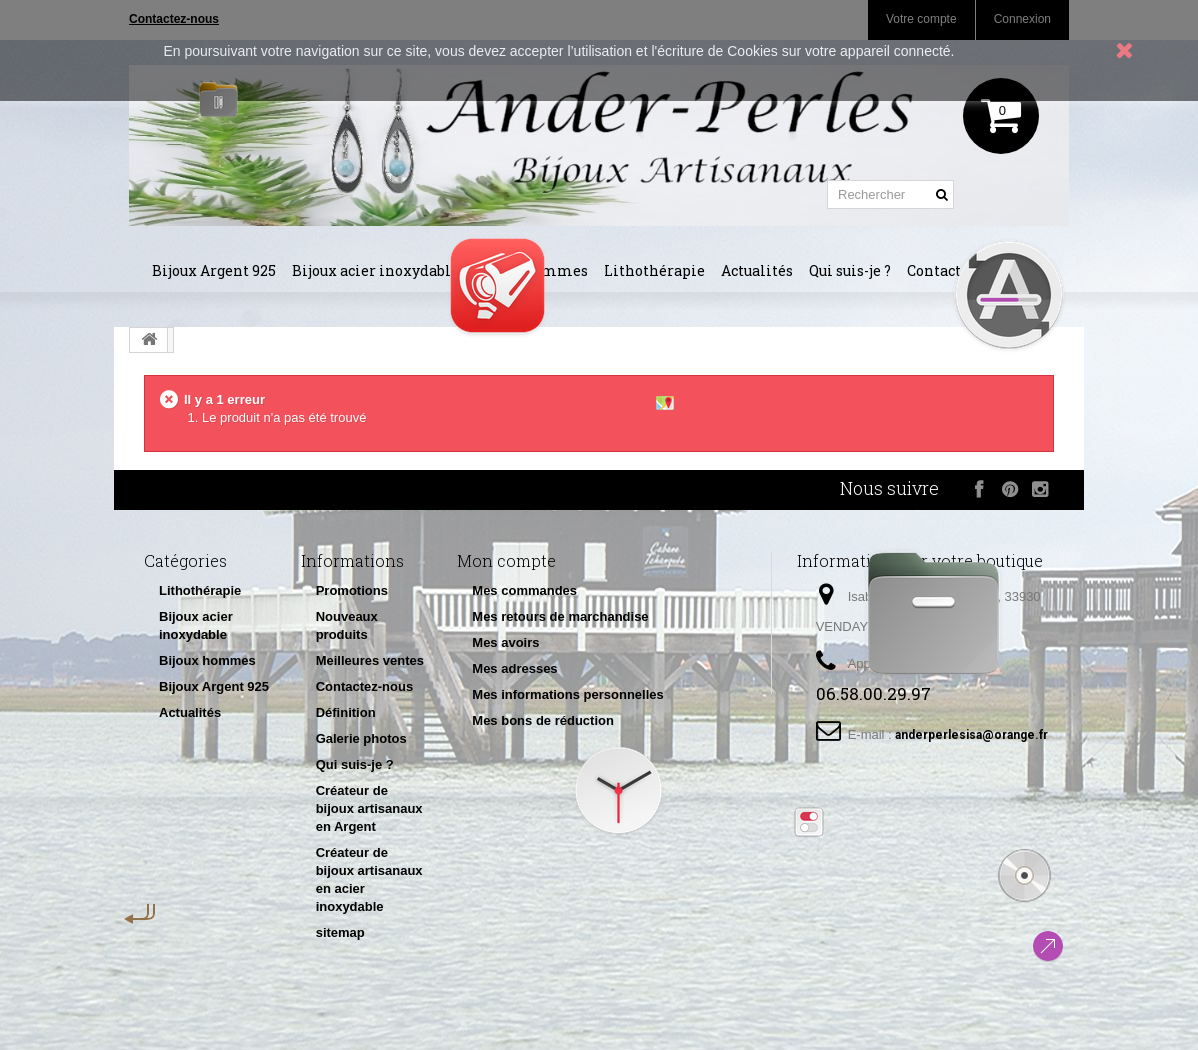  What do you see at coordinates (1009, 295) in the screenshot?
I see `check for and install software updates` at bounding box center [1009, 295].